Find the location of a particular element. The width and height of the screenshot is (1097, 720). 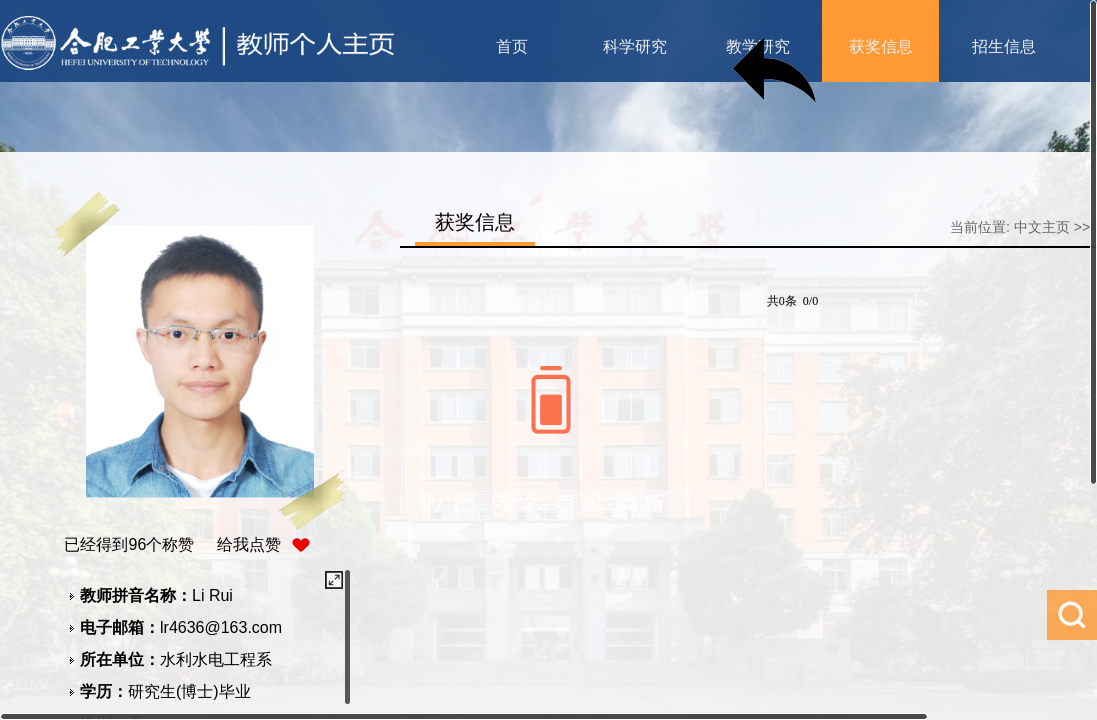

reply to a message is located at coordinates (774, 68).